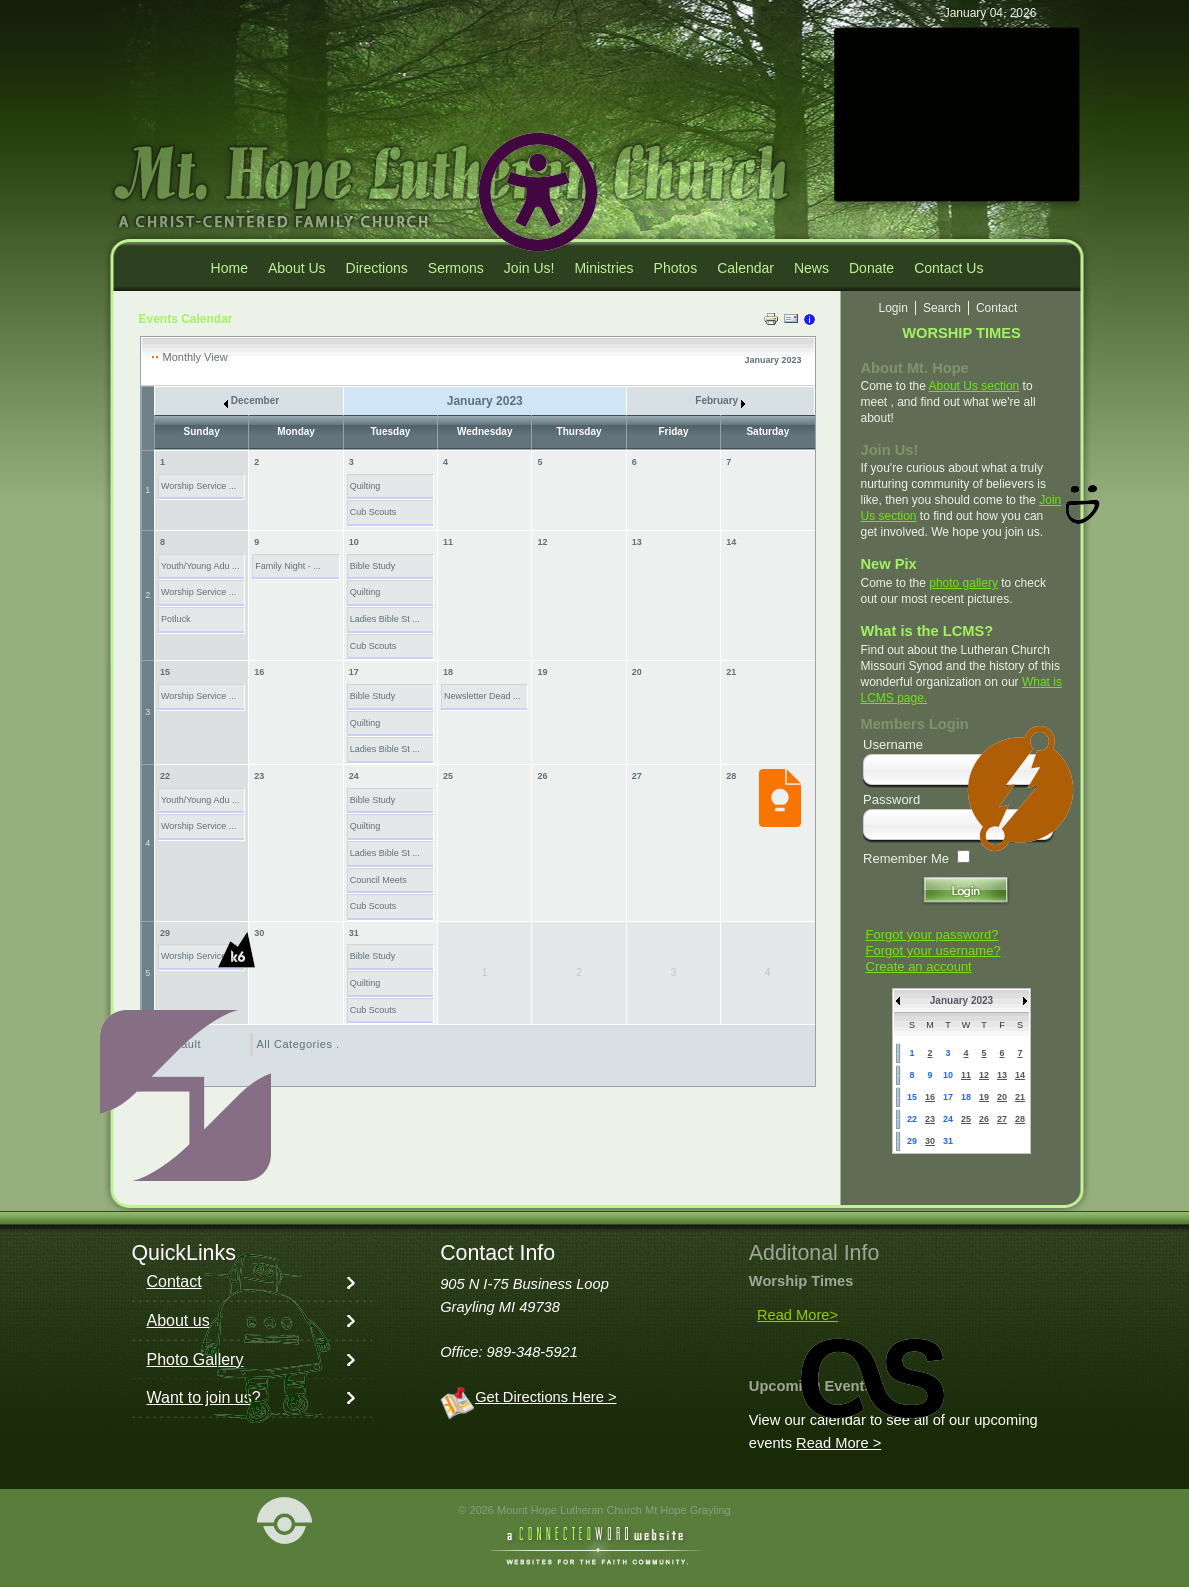 The image size is (1189, 1587). Describe the element at coordinates (236, 949) in the screenshot. I see `k6 load testing tool logo` at that location.